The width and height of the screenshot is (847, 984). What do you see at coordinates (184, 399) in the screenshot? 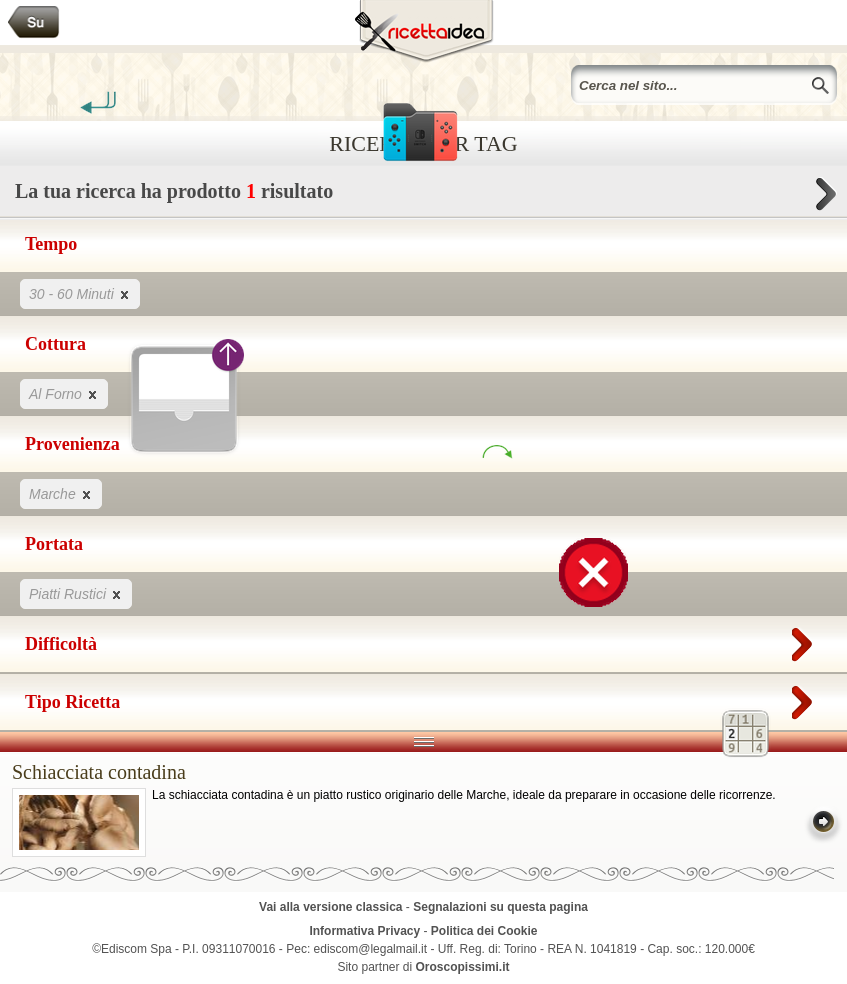
I see `view emails waiting to be sent` at bounding box center [184, 399].